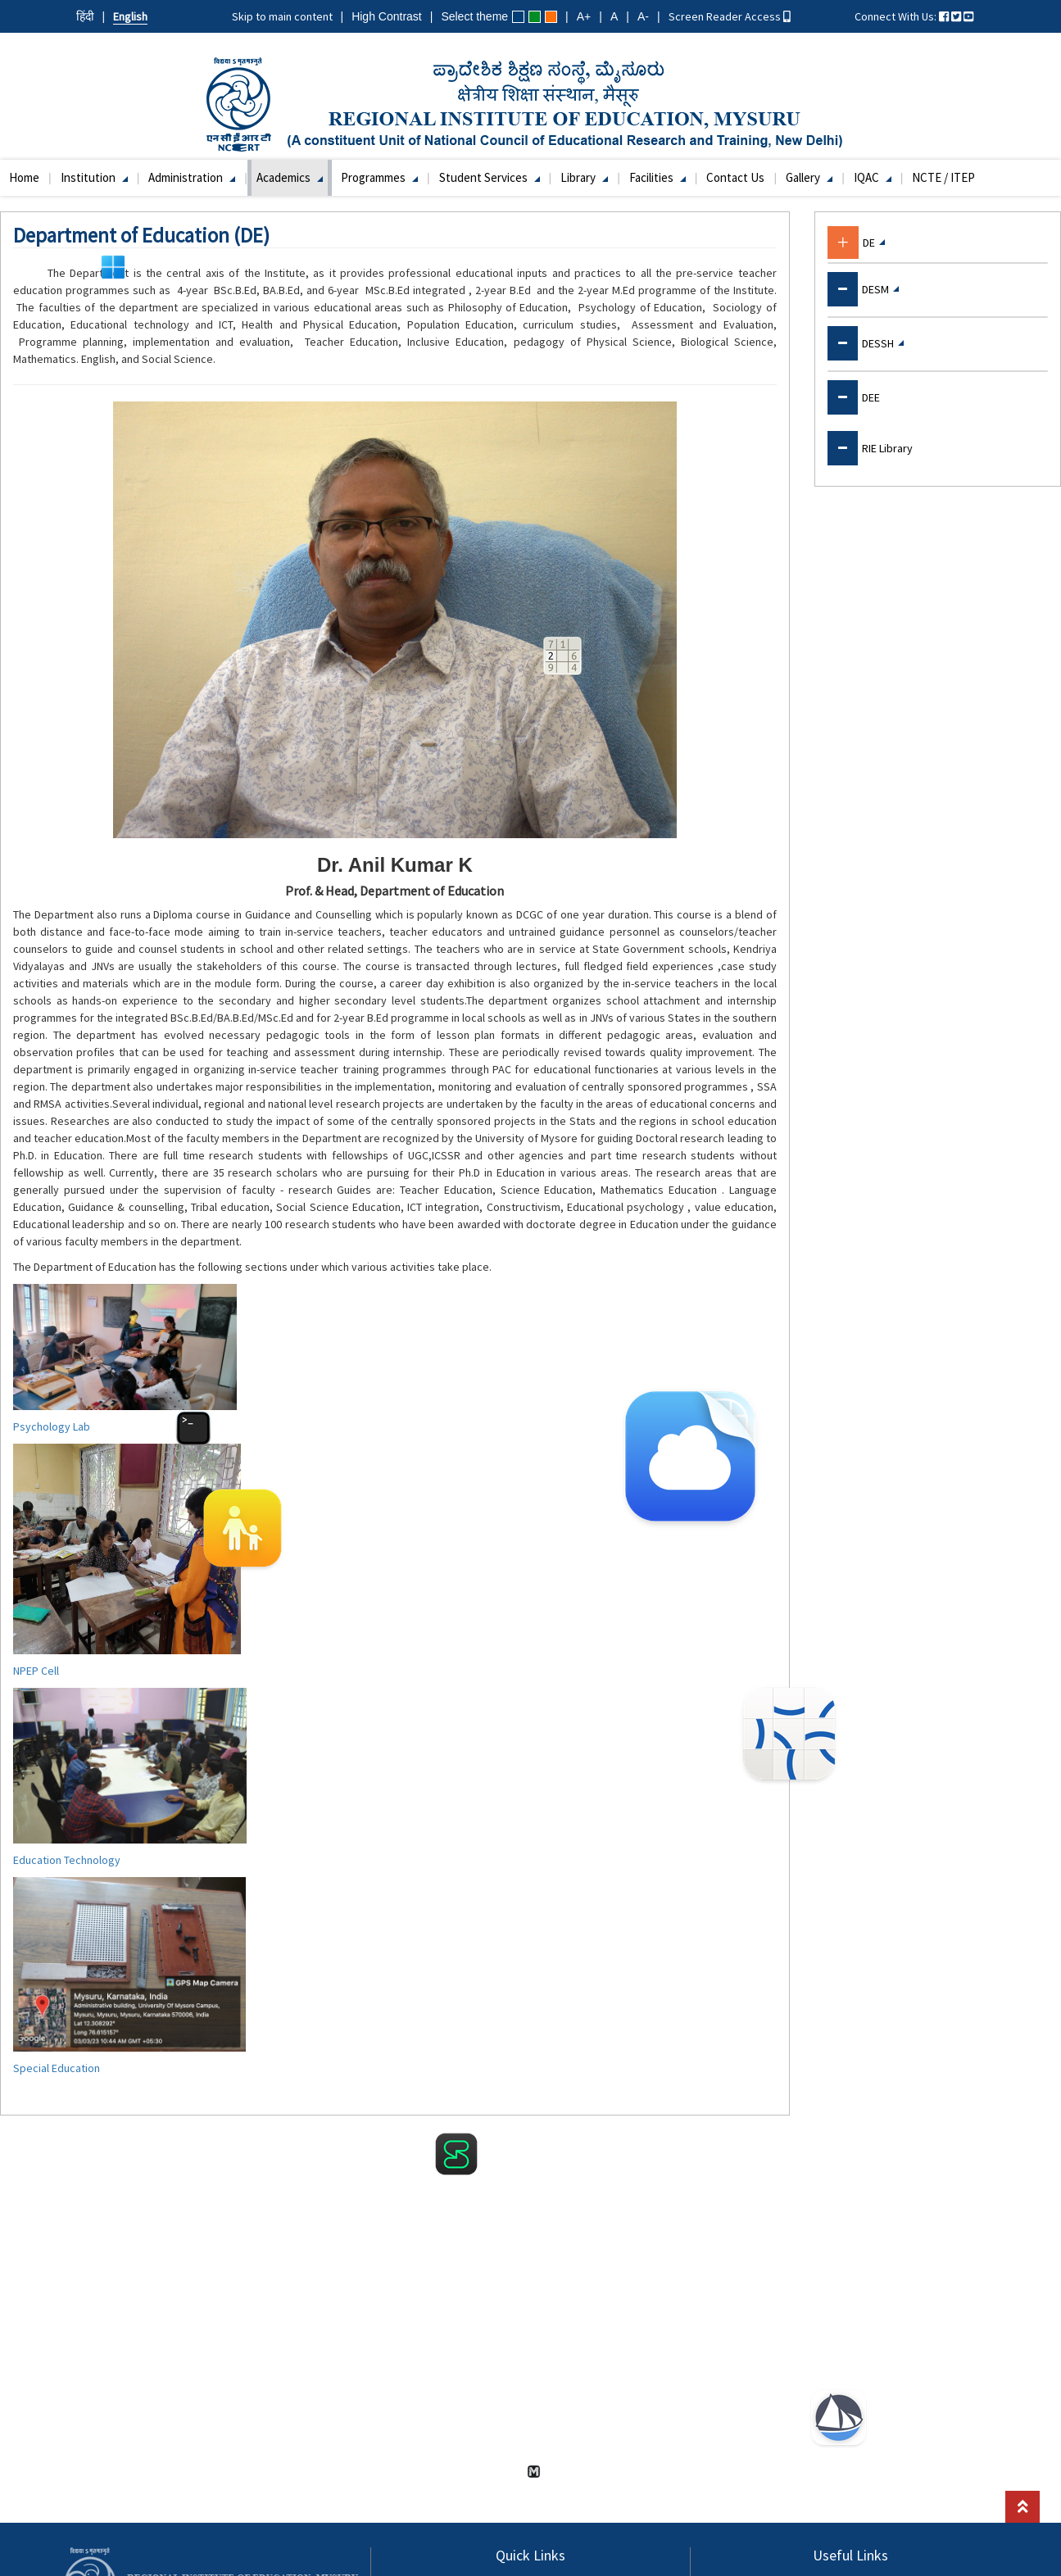 Image resolution: width=1061 pixels, height=2576 pixels. What do you see at coordinates (193, 1428) in the screenshot?
I see `open terminal app` at bounding box center [193, 1428].